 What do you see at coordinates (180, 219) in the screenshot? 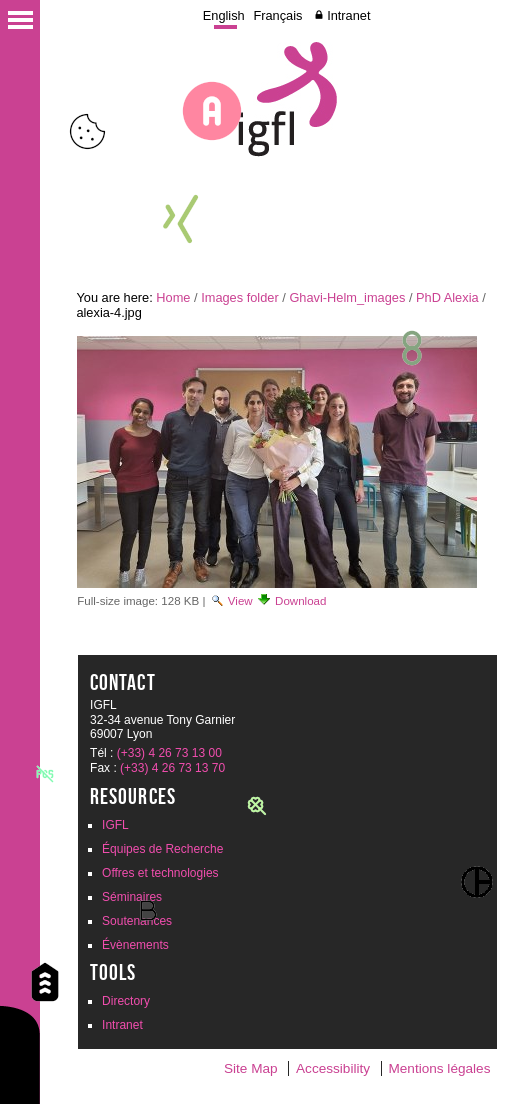
I see `connect with xing professional network` at bounding box center [180, 219].